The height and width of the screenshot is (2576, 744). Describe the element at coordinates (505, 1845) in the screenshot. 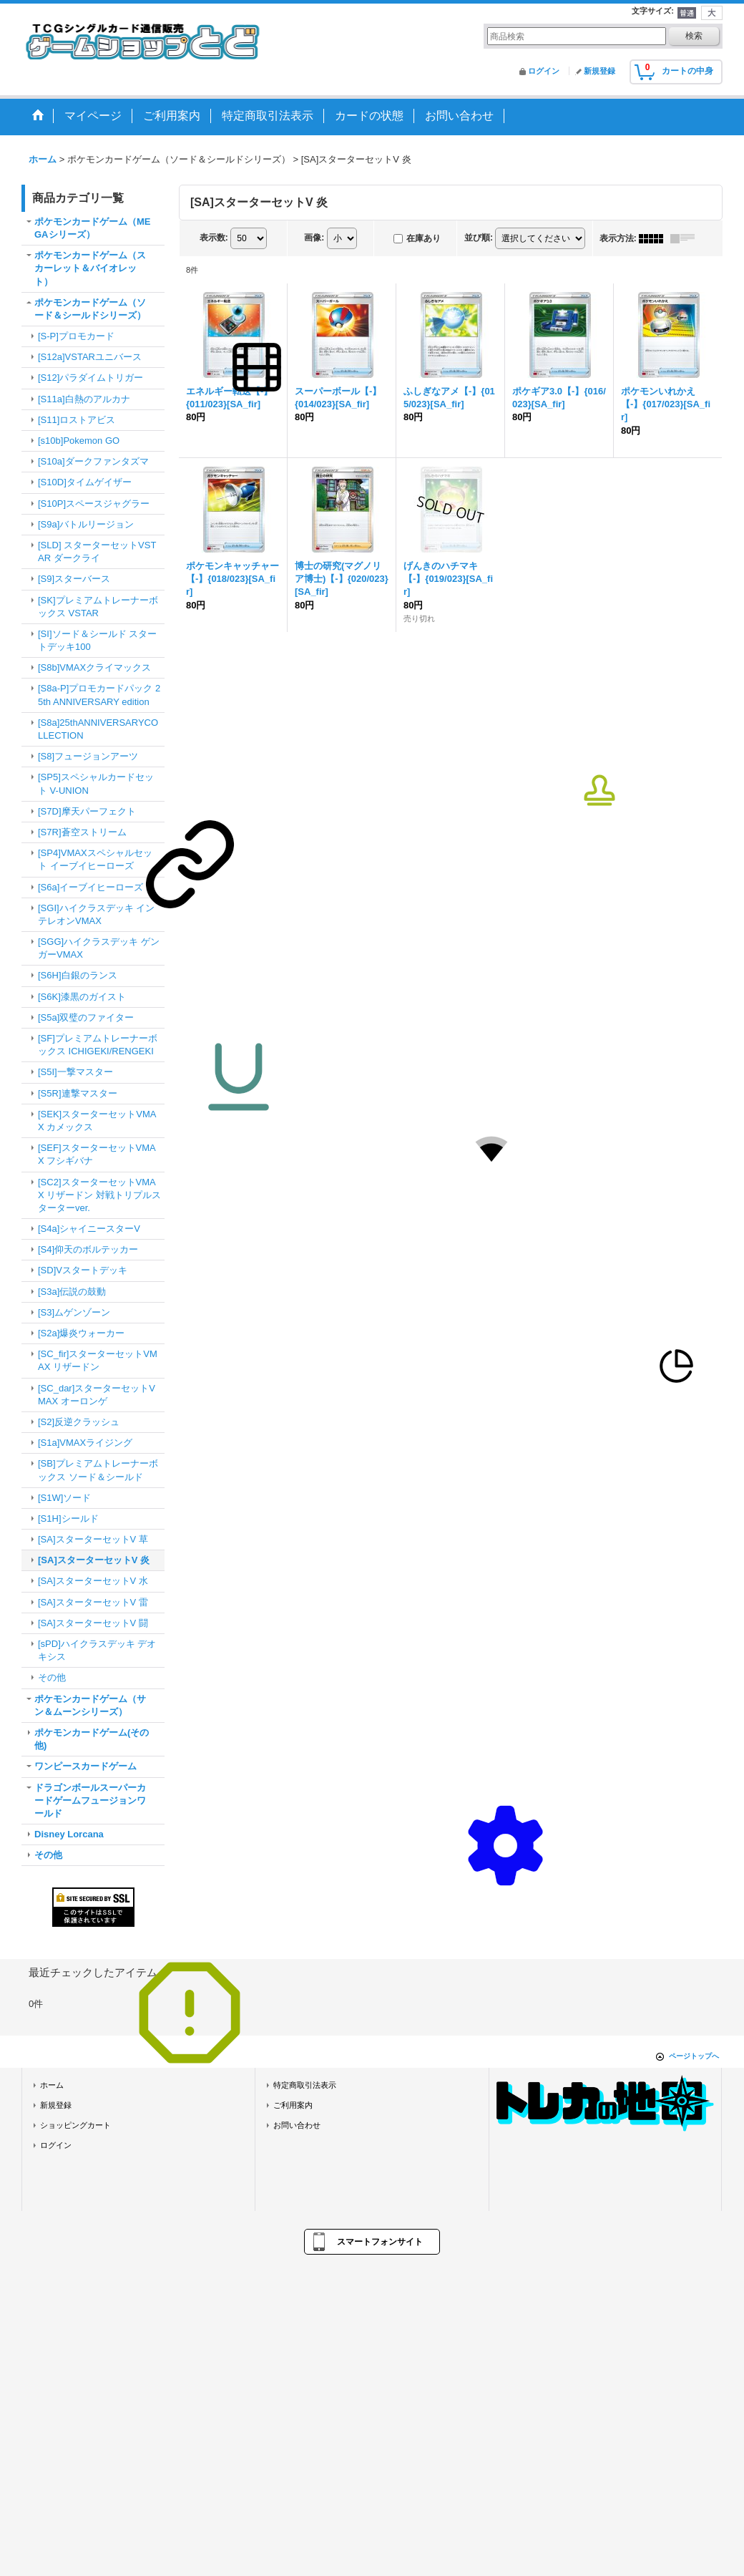

I see `access settings or preferences` at that location.